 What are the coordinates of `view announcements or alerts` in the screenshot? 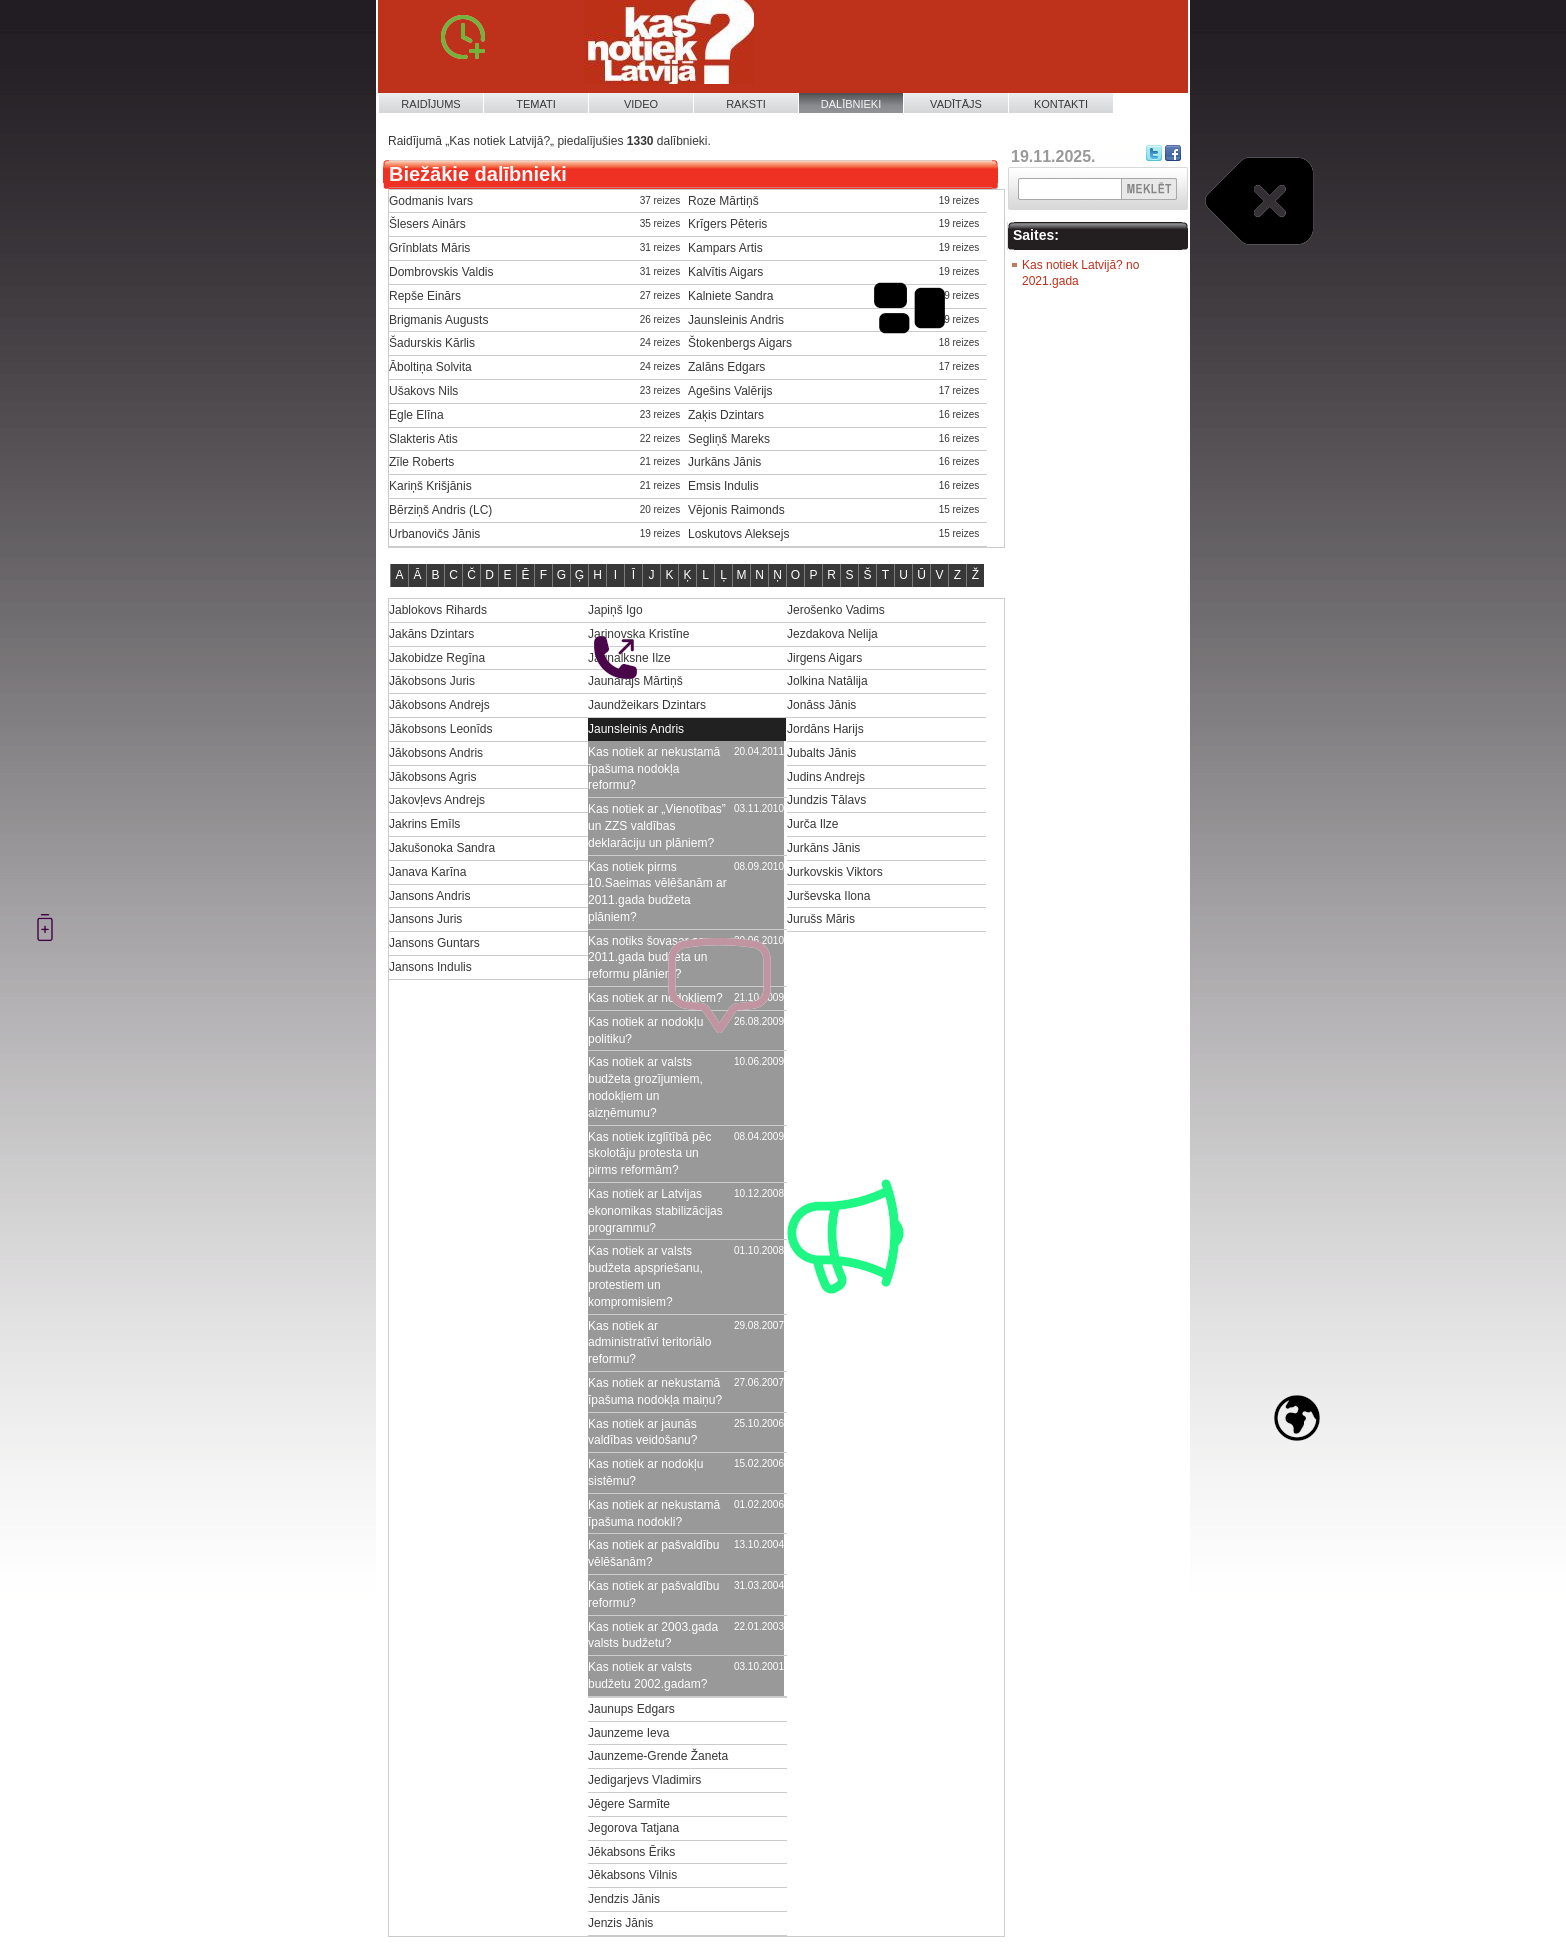 It's located at (845, 1237).